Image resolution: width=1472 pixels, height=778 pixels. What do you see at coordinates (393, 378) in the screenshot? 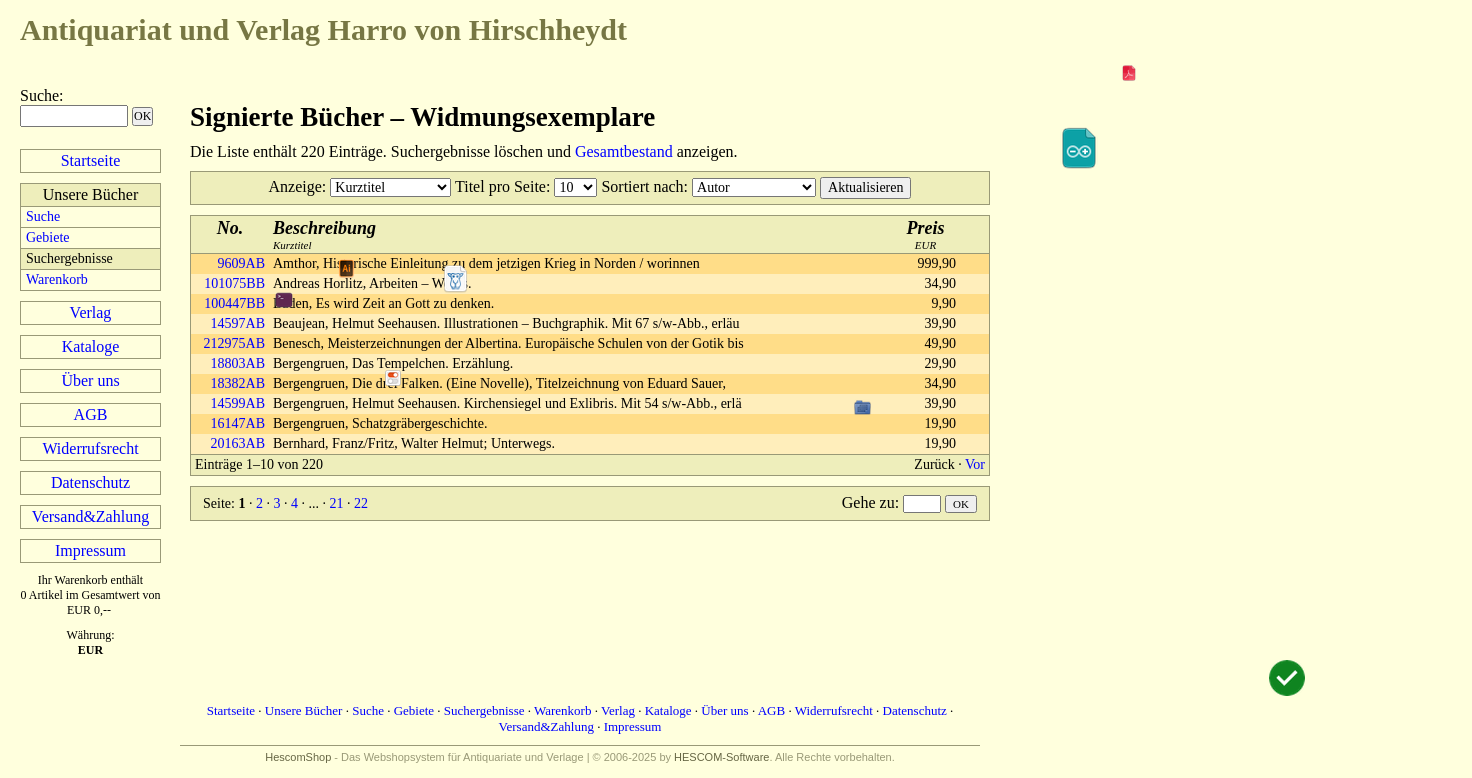
I see `open system tweaks or settings customization` at bounding box center [393, 378].